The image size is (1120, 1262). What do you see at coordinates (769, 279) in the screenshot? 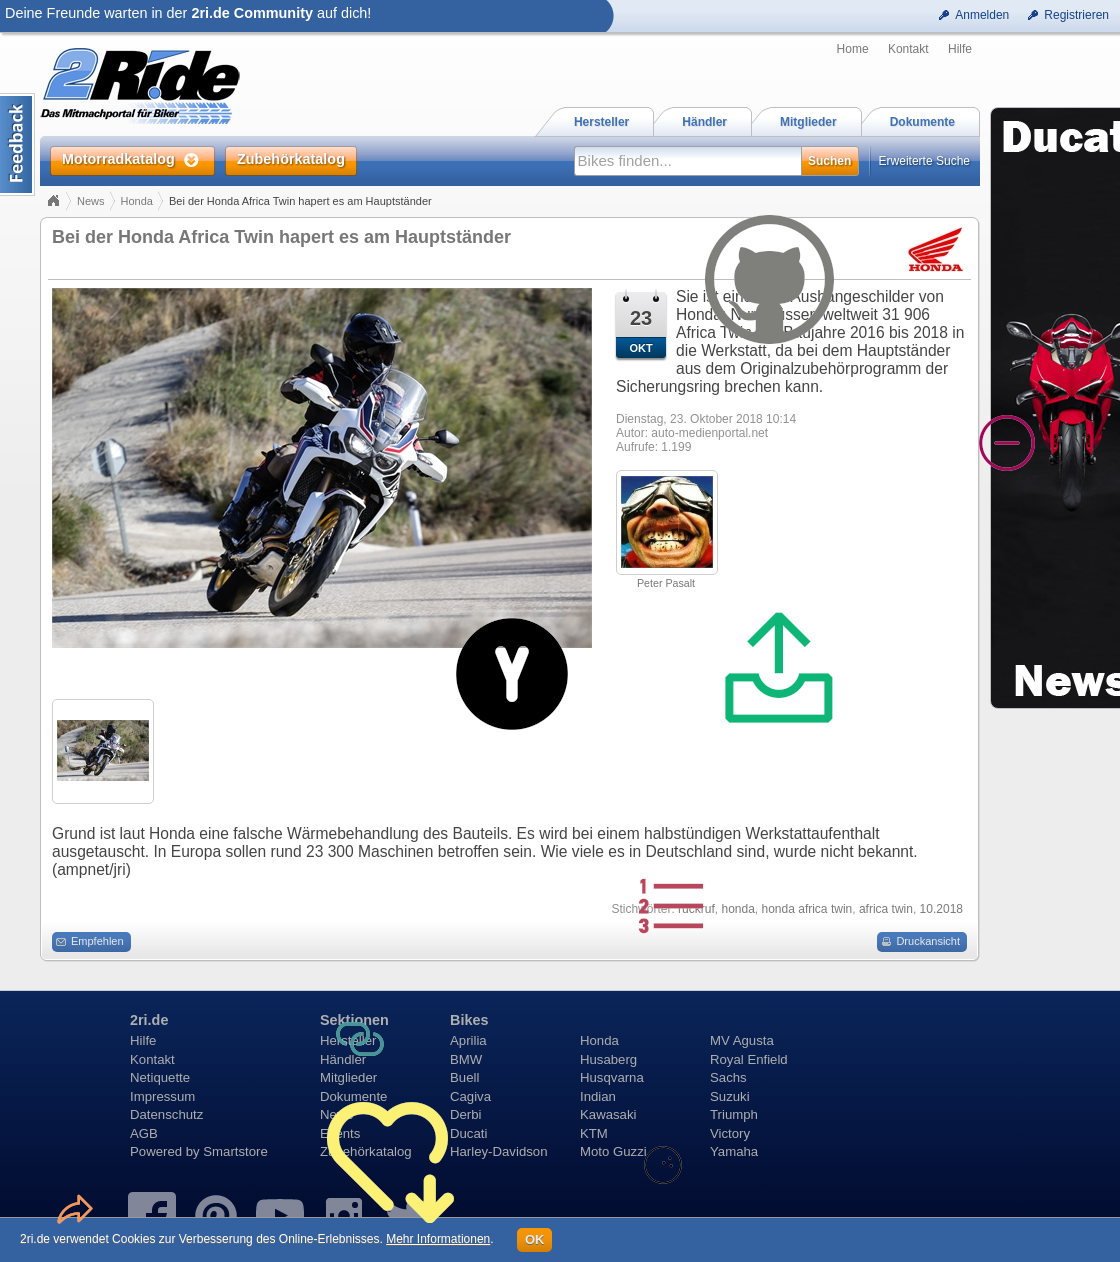
I see `open GitHub repository` at bounding box center [769, 279].